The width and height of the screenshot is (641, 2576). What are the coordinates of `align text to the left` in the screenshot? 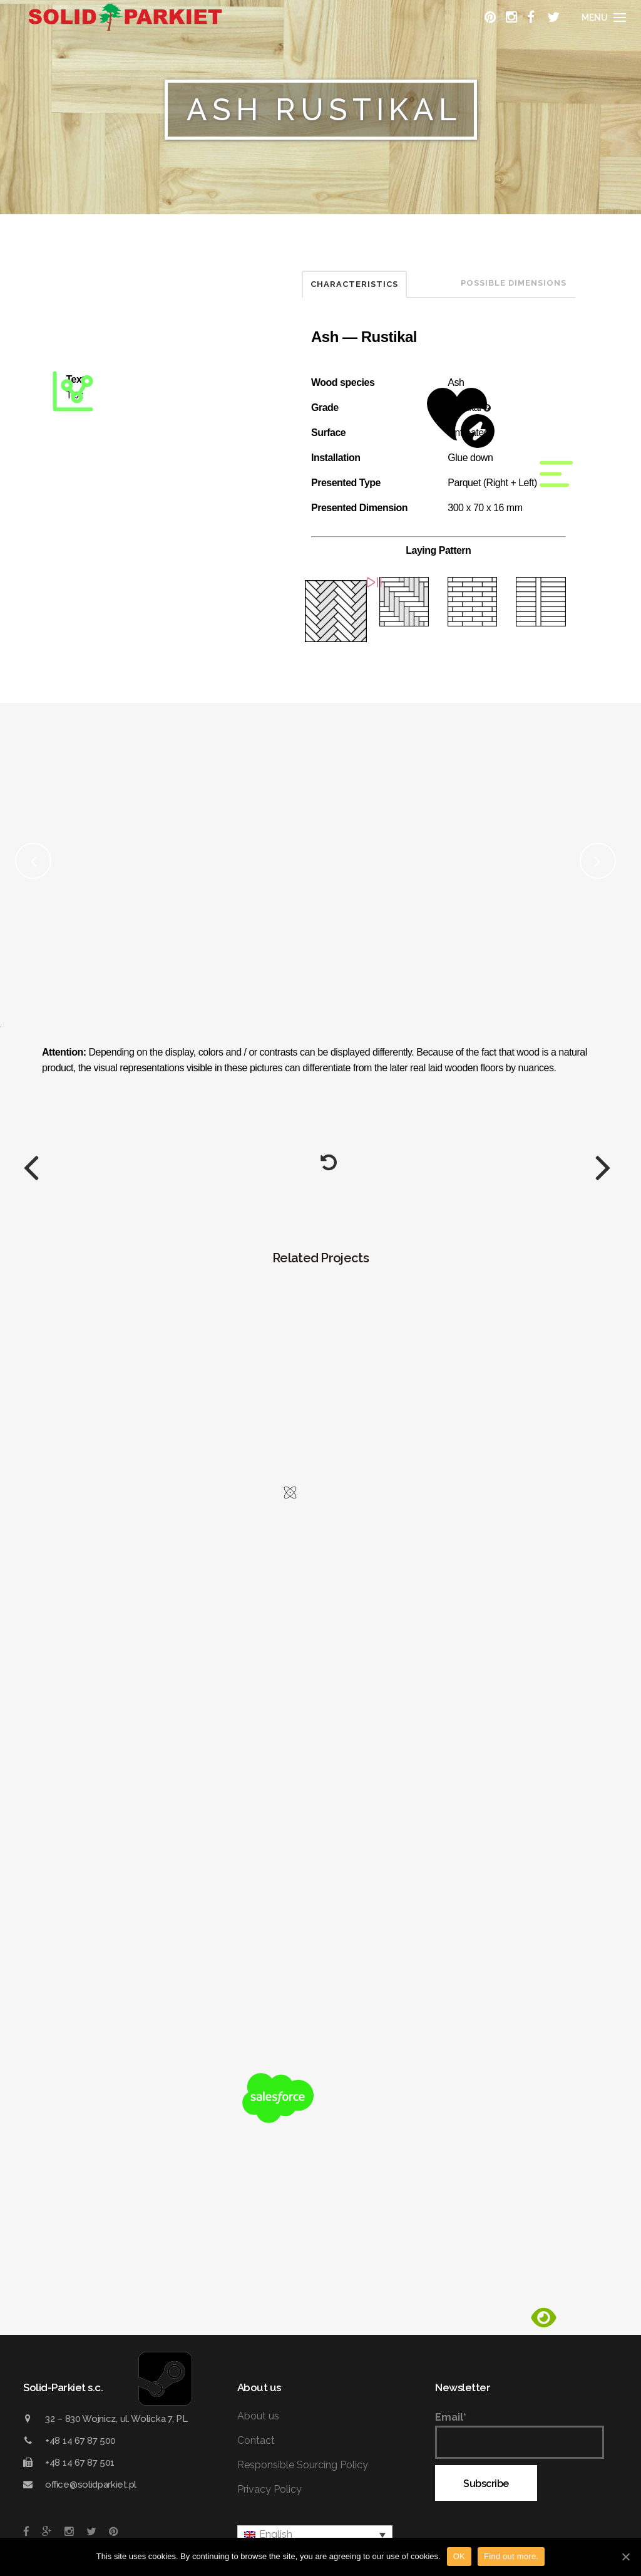 It's located at (556, 474).